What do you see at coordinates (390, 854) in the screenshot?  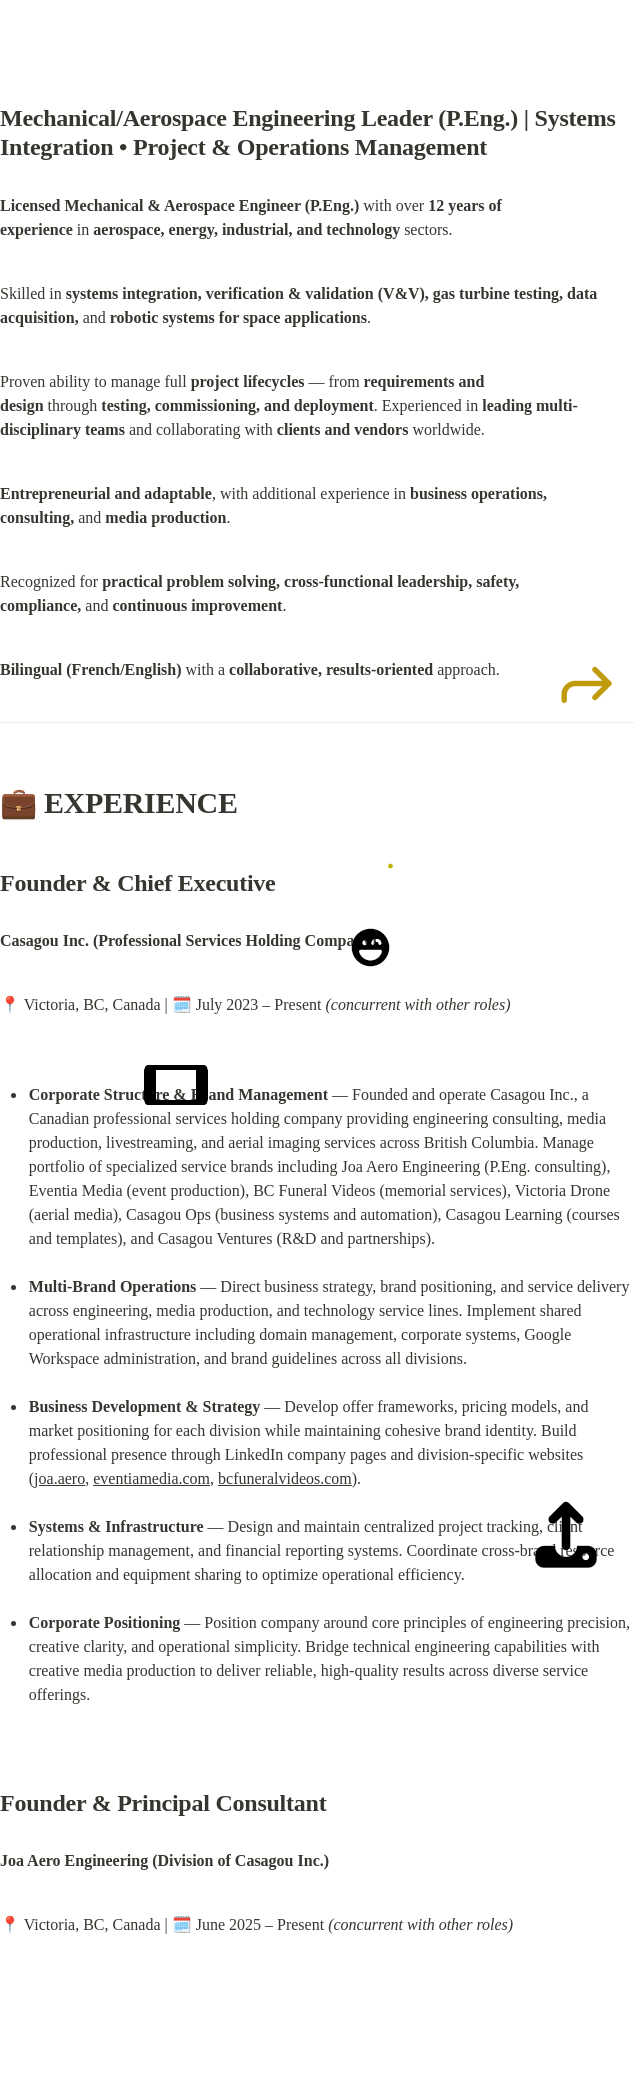 I see `indicates no wifi signal available` at bounding box center [390, 854].